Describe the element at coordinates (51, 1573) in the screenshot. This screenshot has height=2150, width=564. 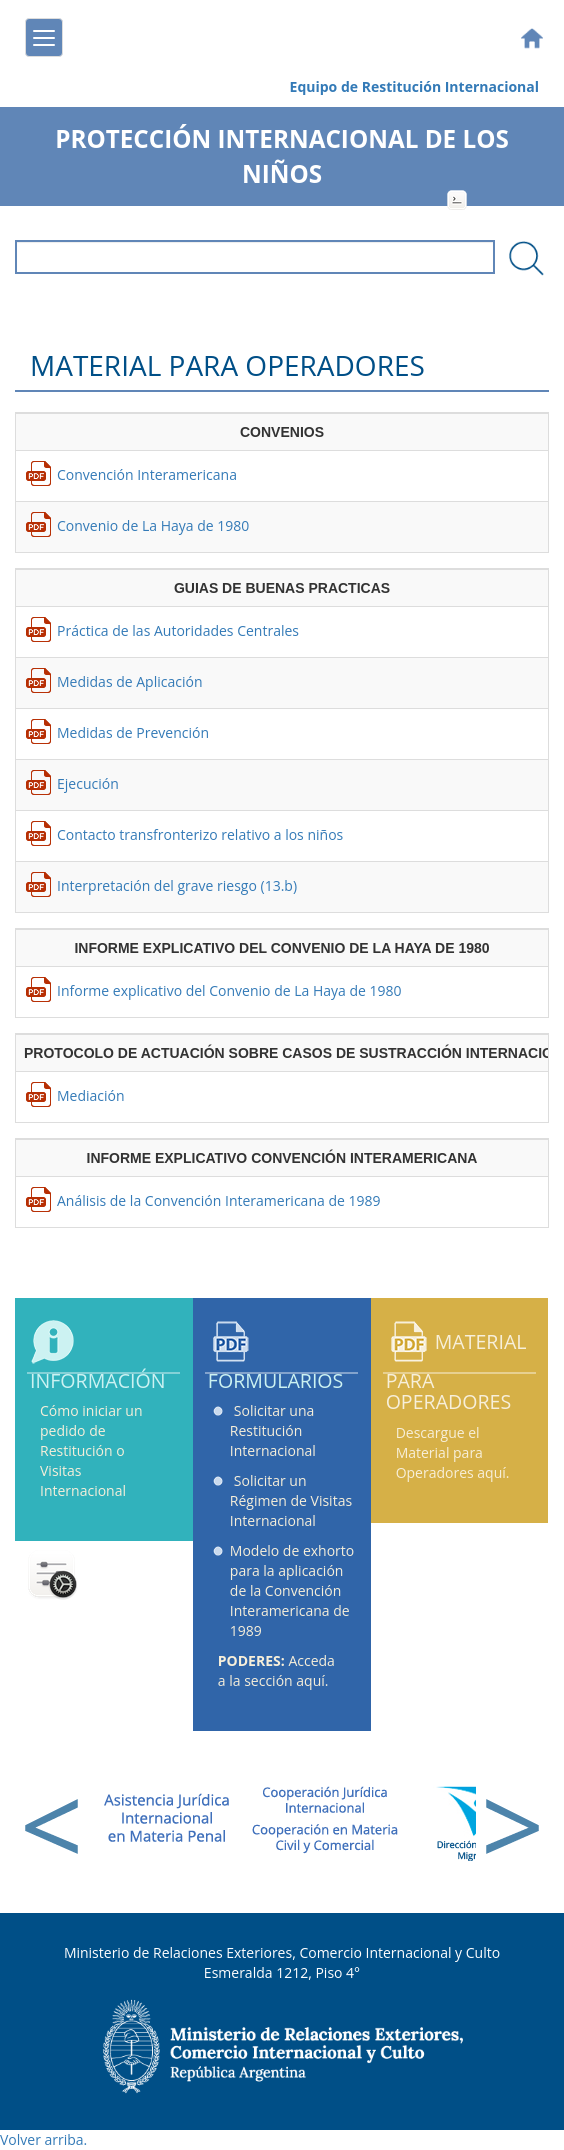
I see `open grub customizer to configure bootloader settings` at that location.